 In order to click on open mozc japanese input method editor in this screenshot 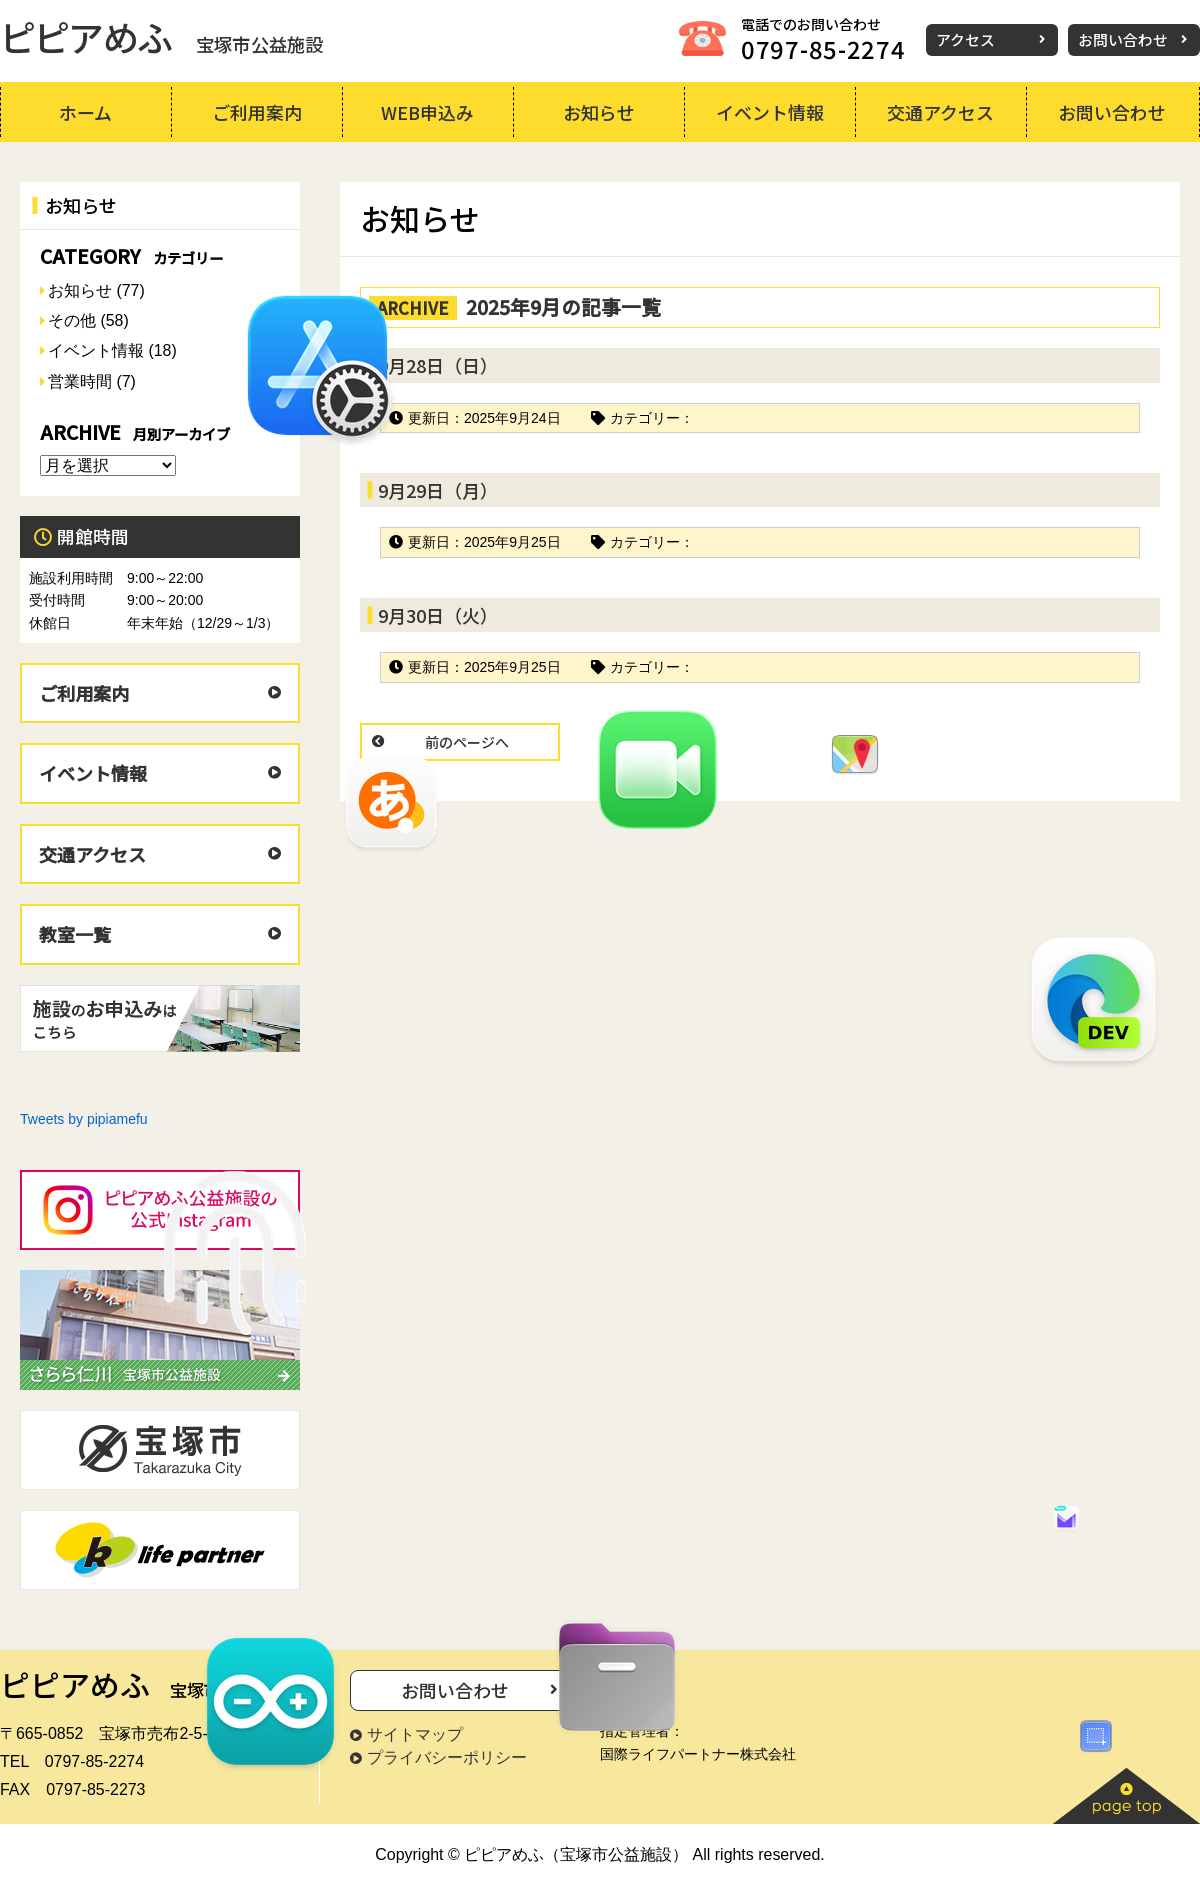, I will do `click(391, 802)`.